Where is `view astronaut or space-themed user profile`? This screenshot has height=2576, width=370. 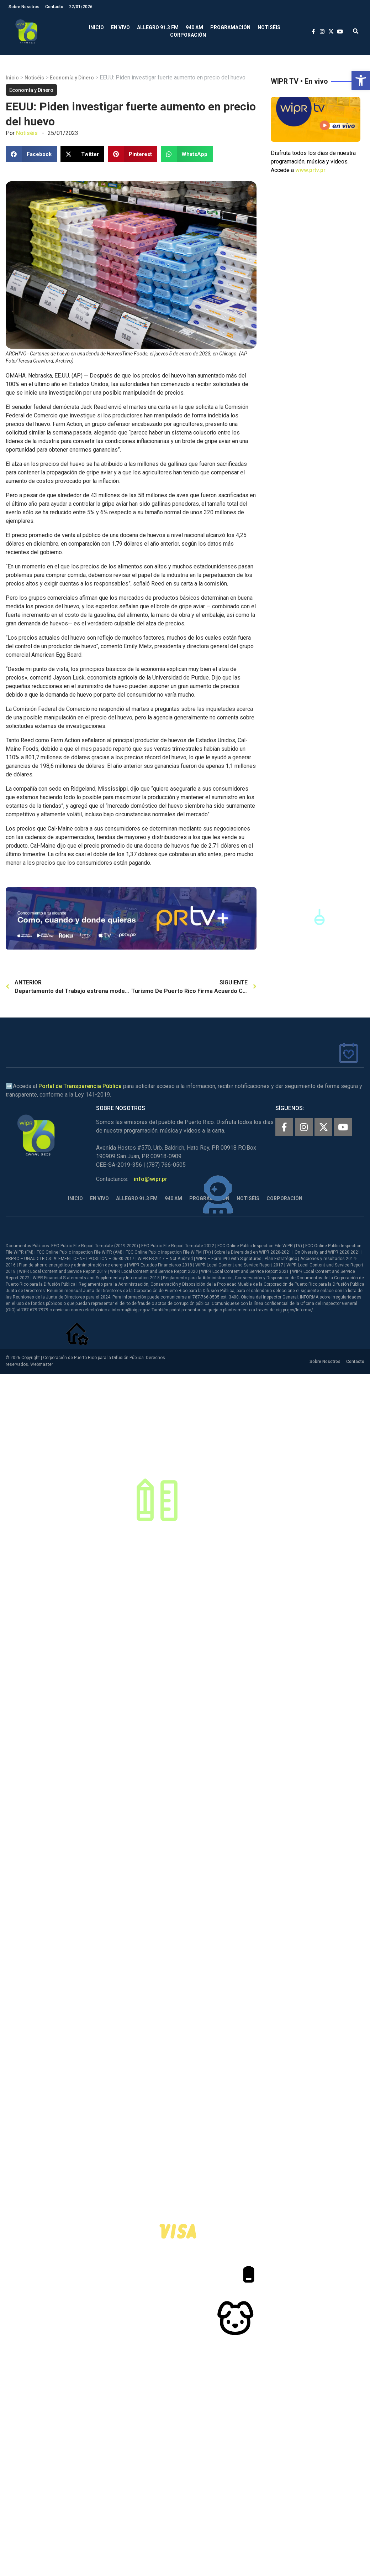 view astronaut or space-themed user profile is located at coordinates (218, 1195).